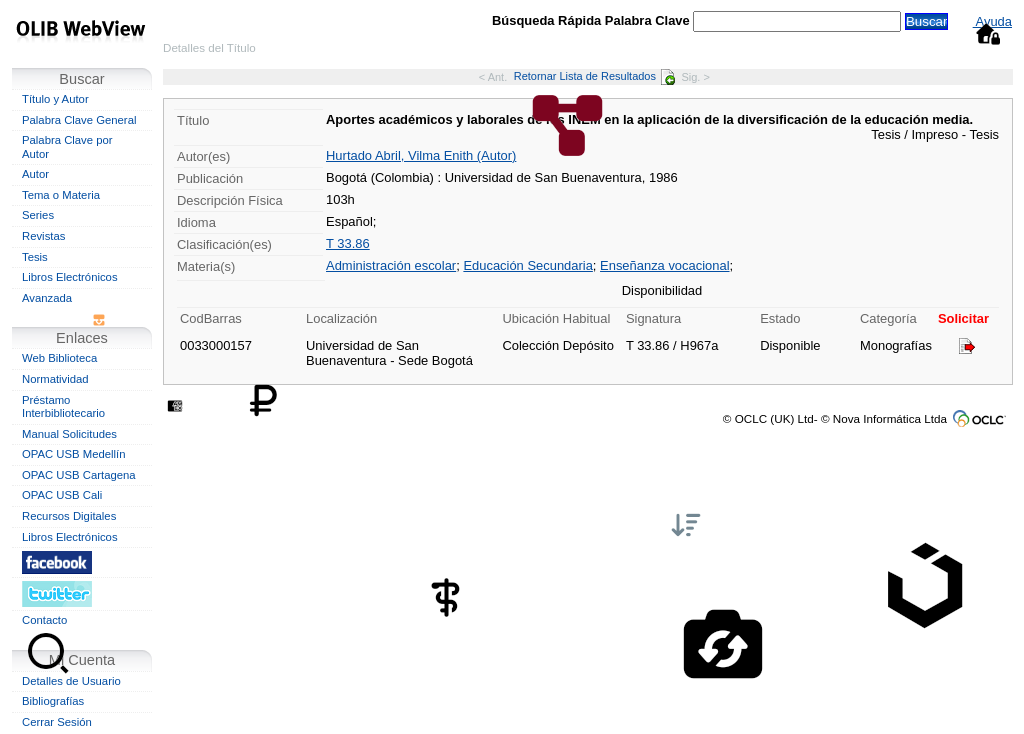  Describe the element at coordinates (264, 400) in the screenshot. I see `indicates Russian ruble currency` at that location.